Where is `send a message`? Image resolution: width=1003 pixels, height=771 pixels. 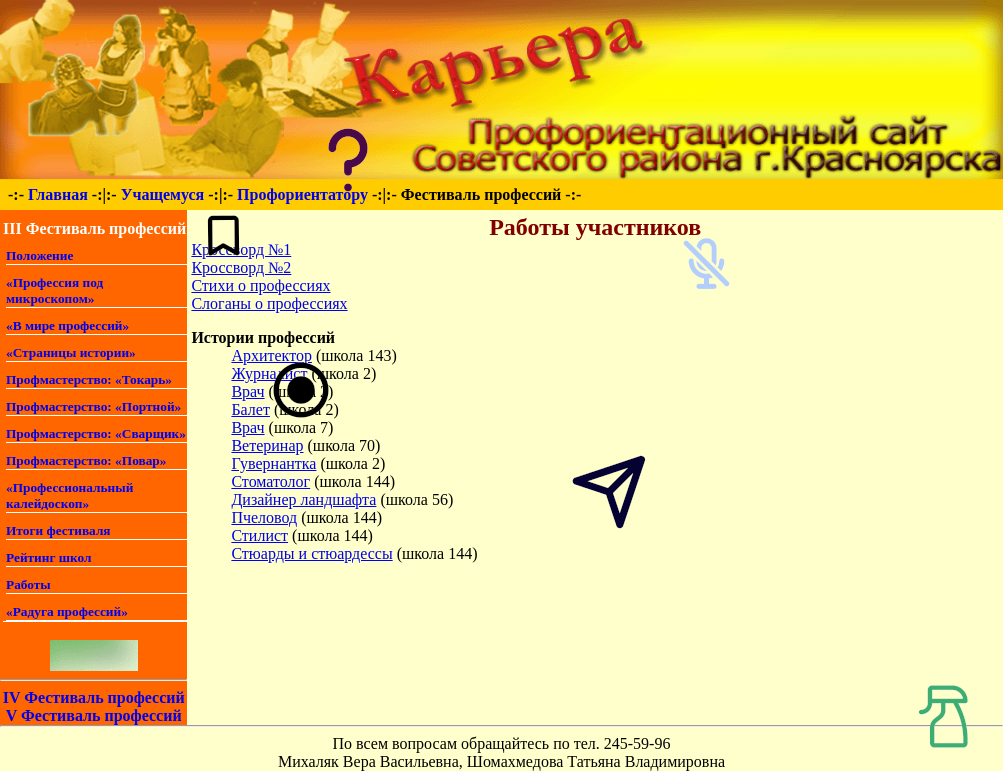 send a message is located at coordinates (612, 488).